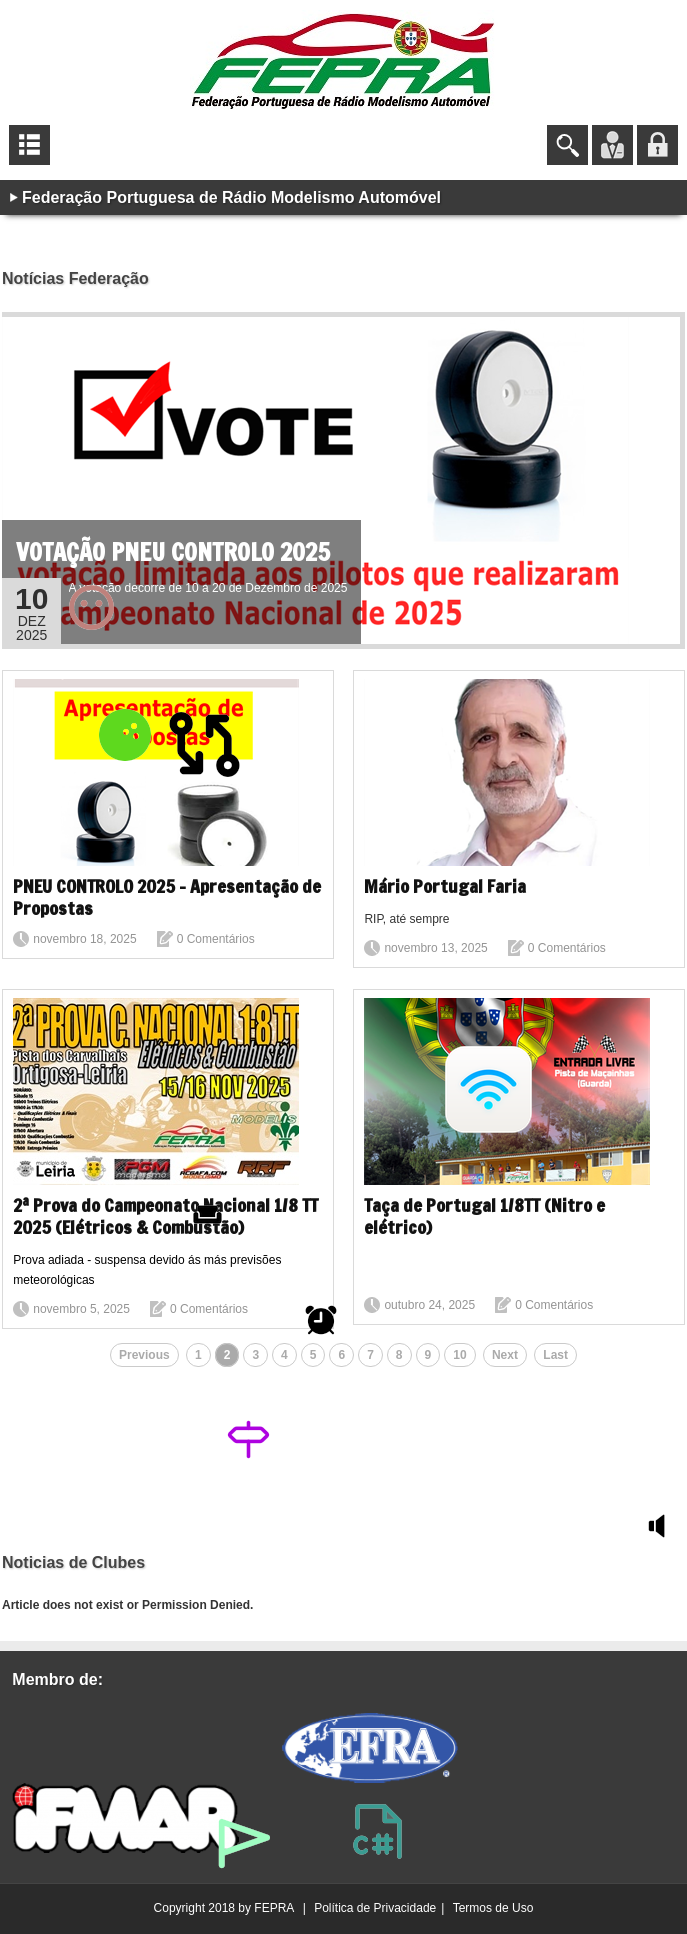 Image resolution: width=687 pixels, height=1934 pixels. I want to click on a C# source code file, so click(378, 1831).